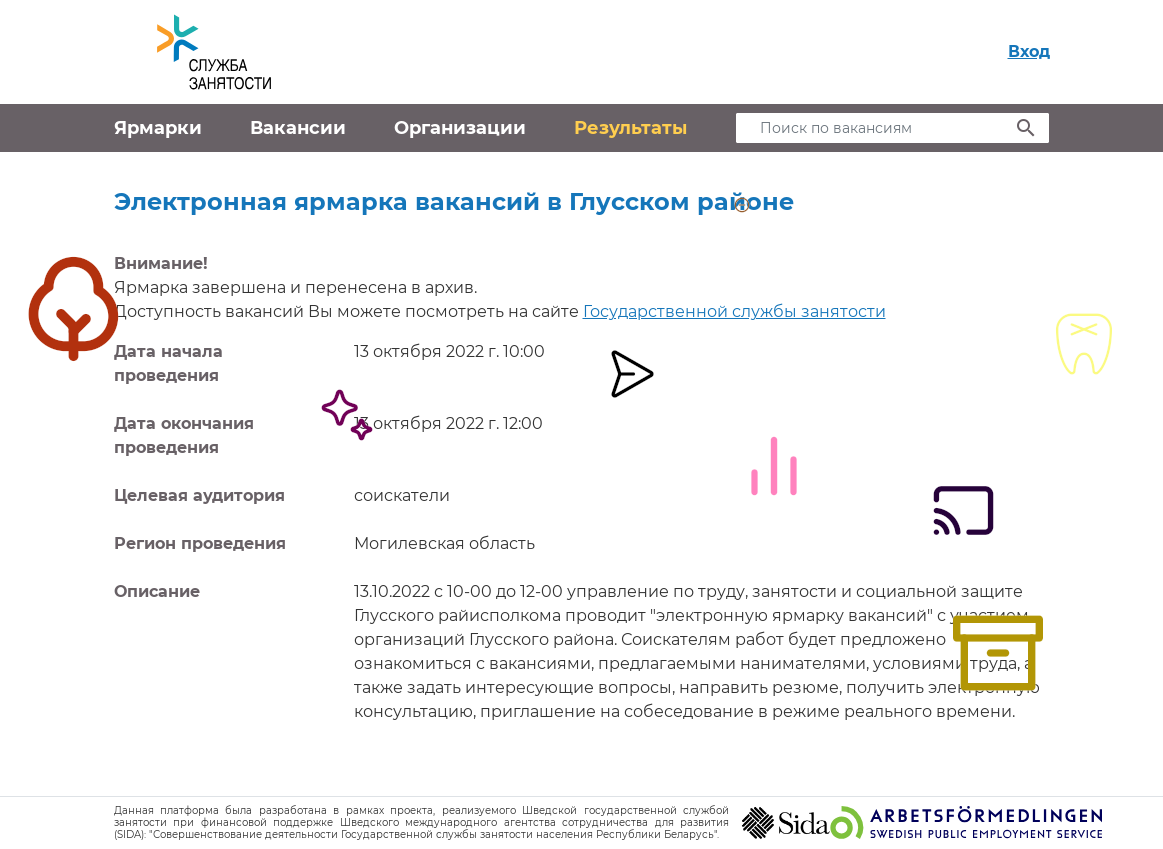 The height and width of the screenshot is (849, 1163). Describe the element at coordinates (963, 510) in the screenshot. I see `cast media to a nearby device` at that location.